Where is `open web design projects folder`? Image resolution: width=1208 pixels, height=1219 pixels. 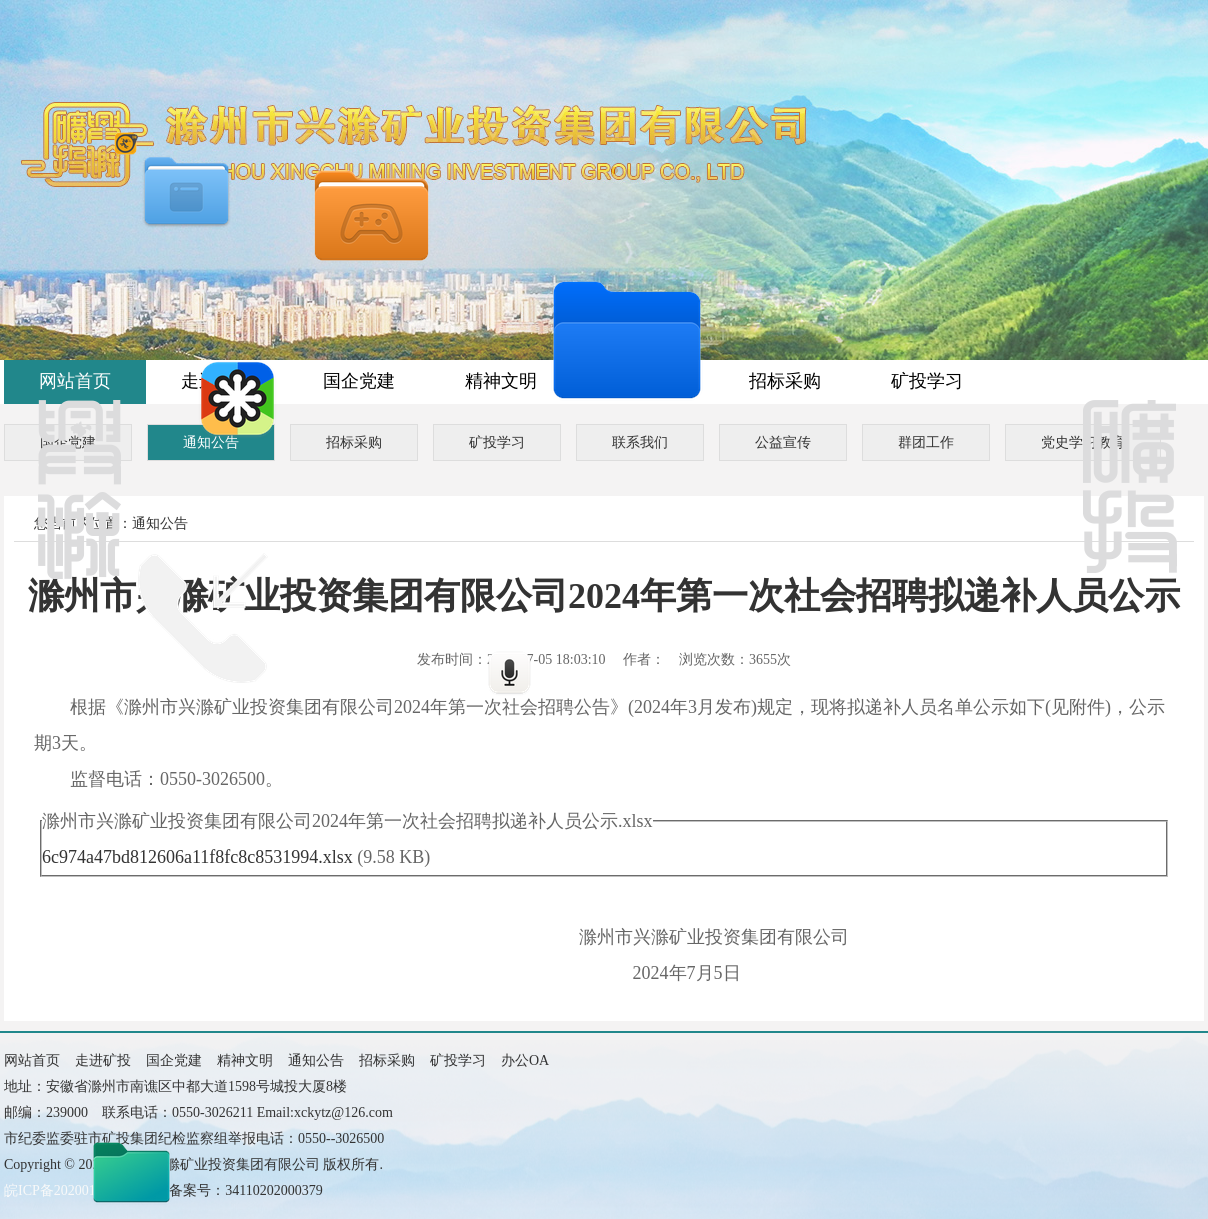
open web design projects folder is located at coordinates (186, 190).